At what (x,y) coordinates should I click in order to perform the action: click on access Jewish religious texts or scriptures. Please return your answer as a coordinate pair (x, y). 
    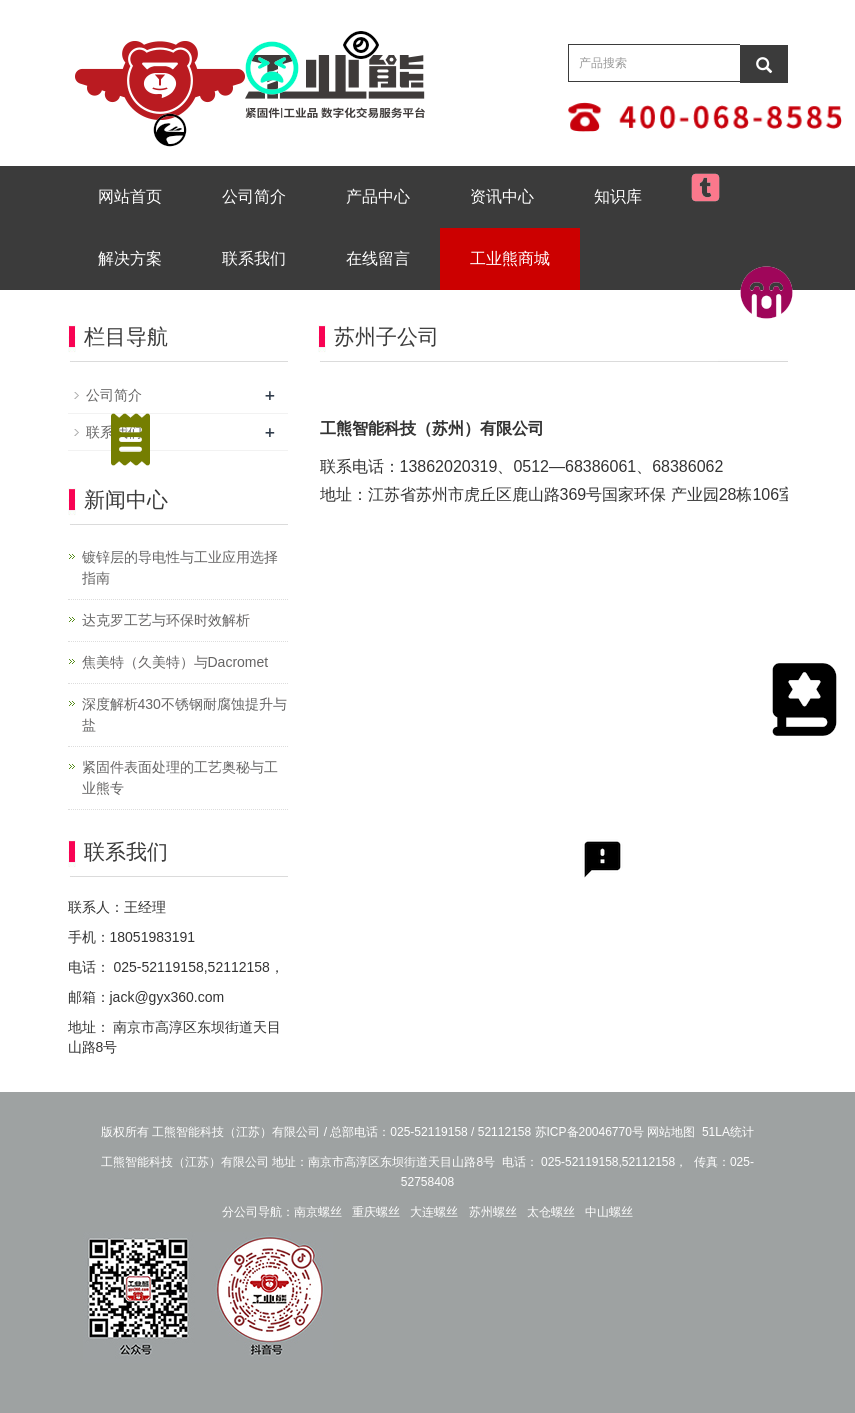
    Looking at the image, I should click on (804, 699).